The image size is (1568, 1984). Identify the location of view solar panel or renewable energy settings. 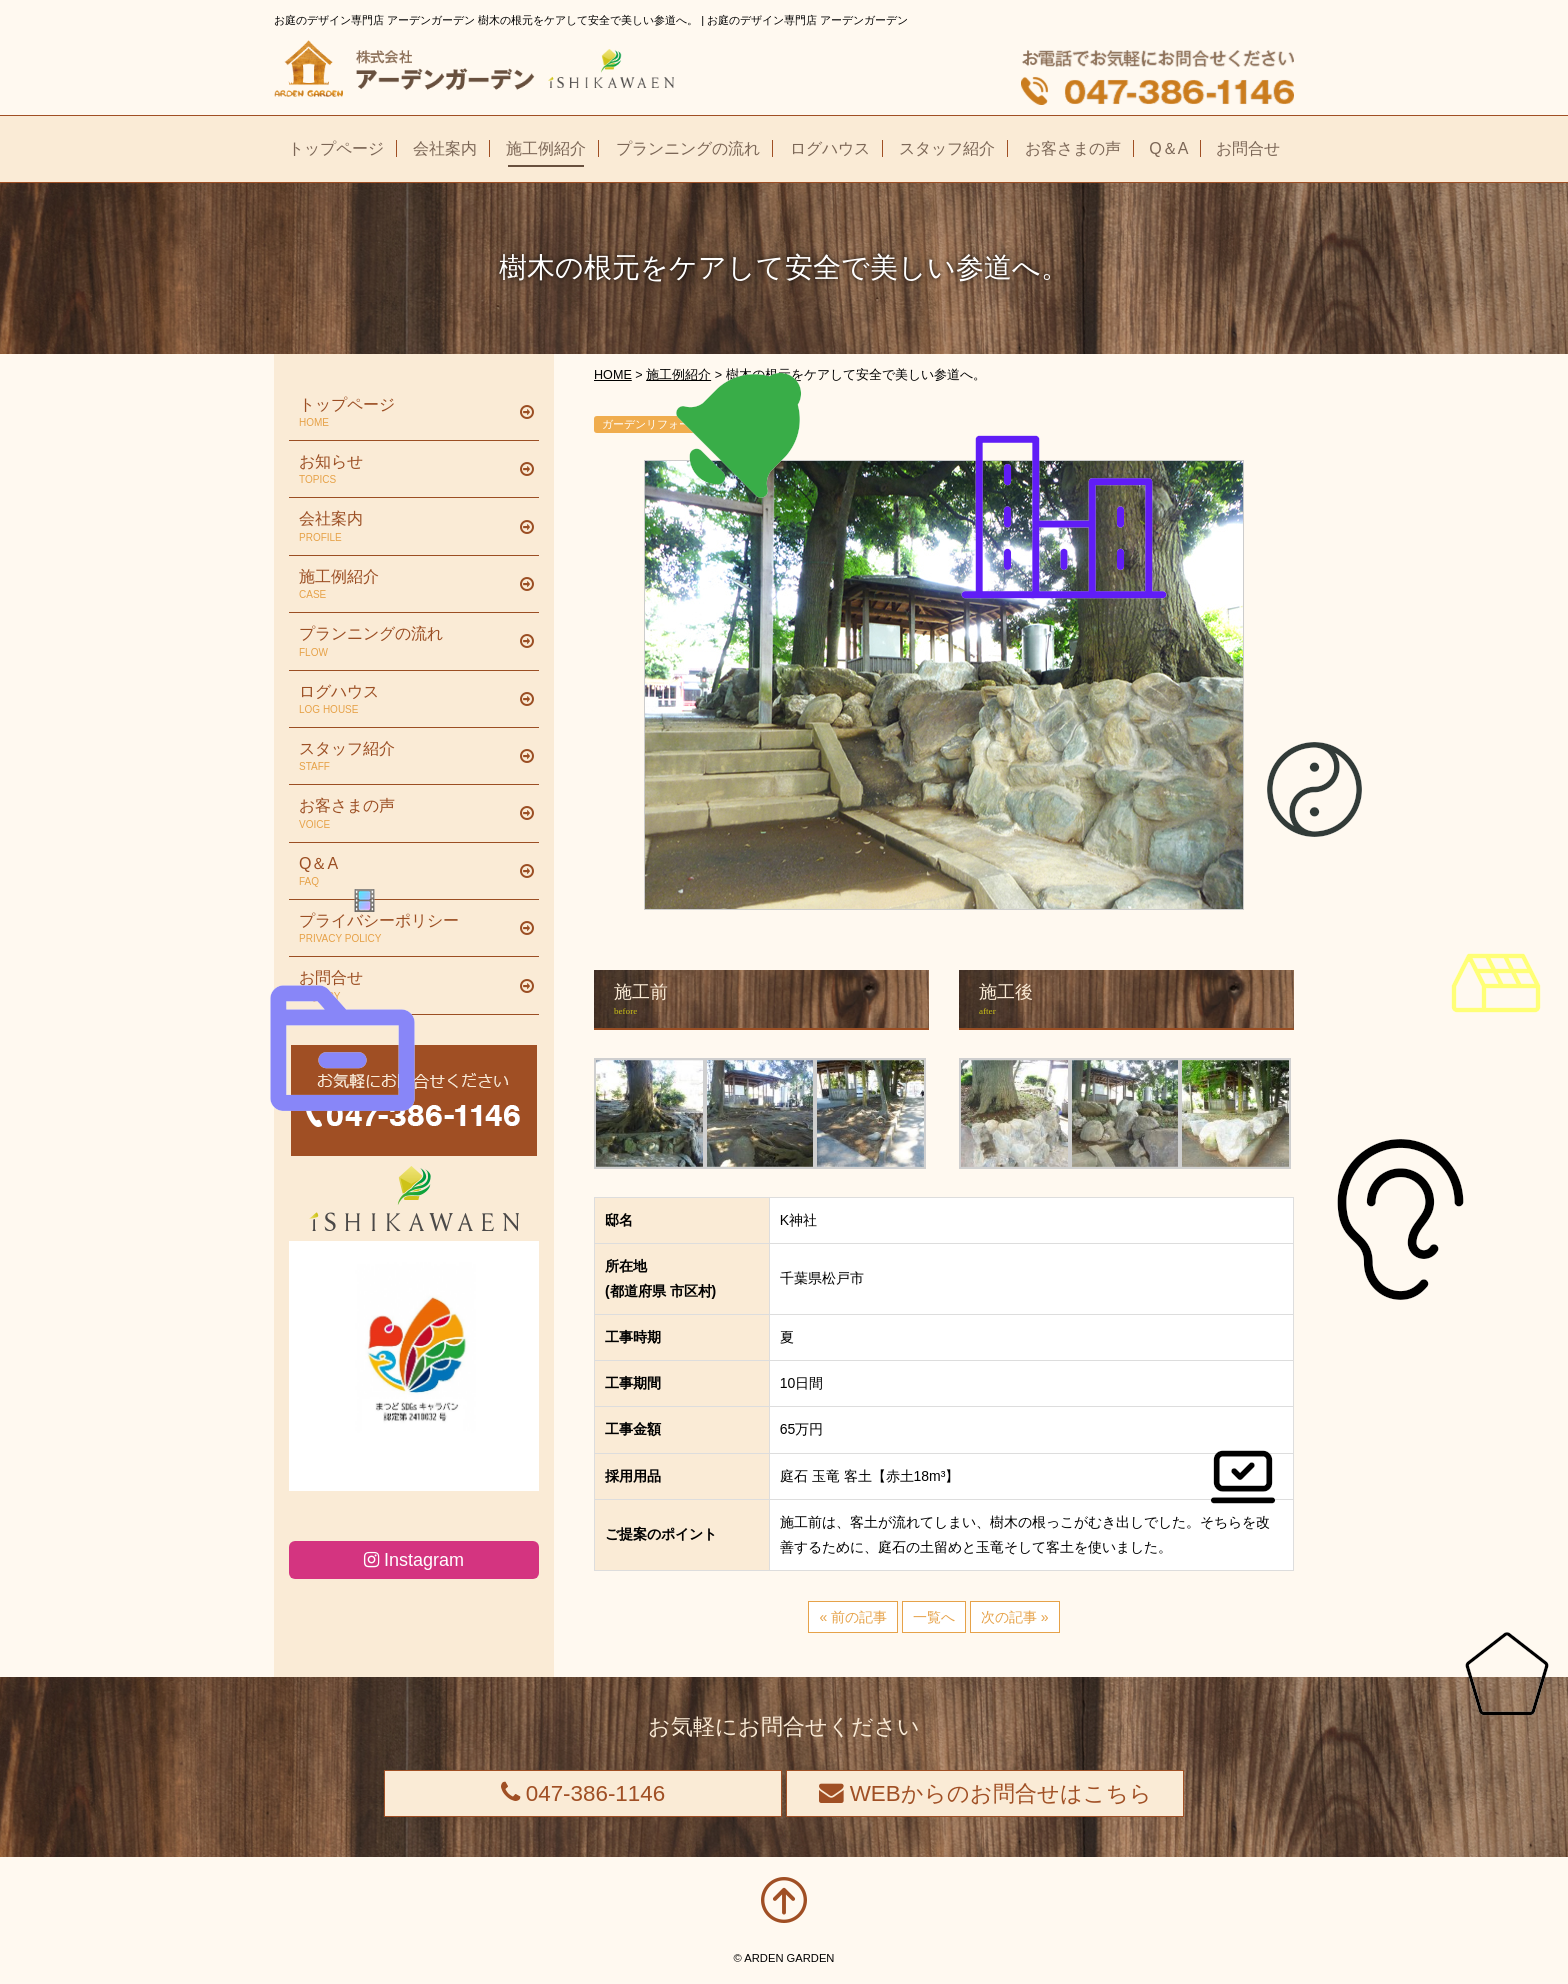
(1496, 986).